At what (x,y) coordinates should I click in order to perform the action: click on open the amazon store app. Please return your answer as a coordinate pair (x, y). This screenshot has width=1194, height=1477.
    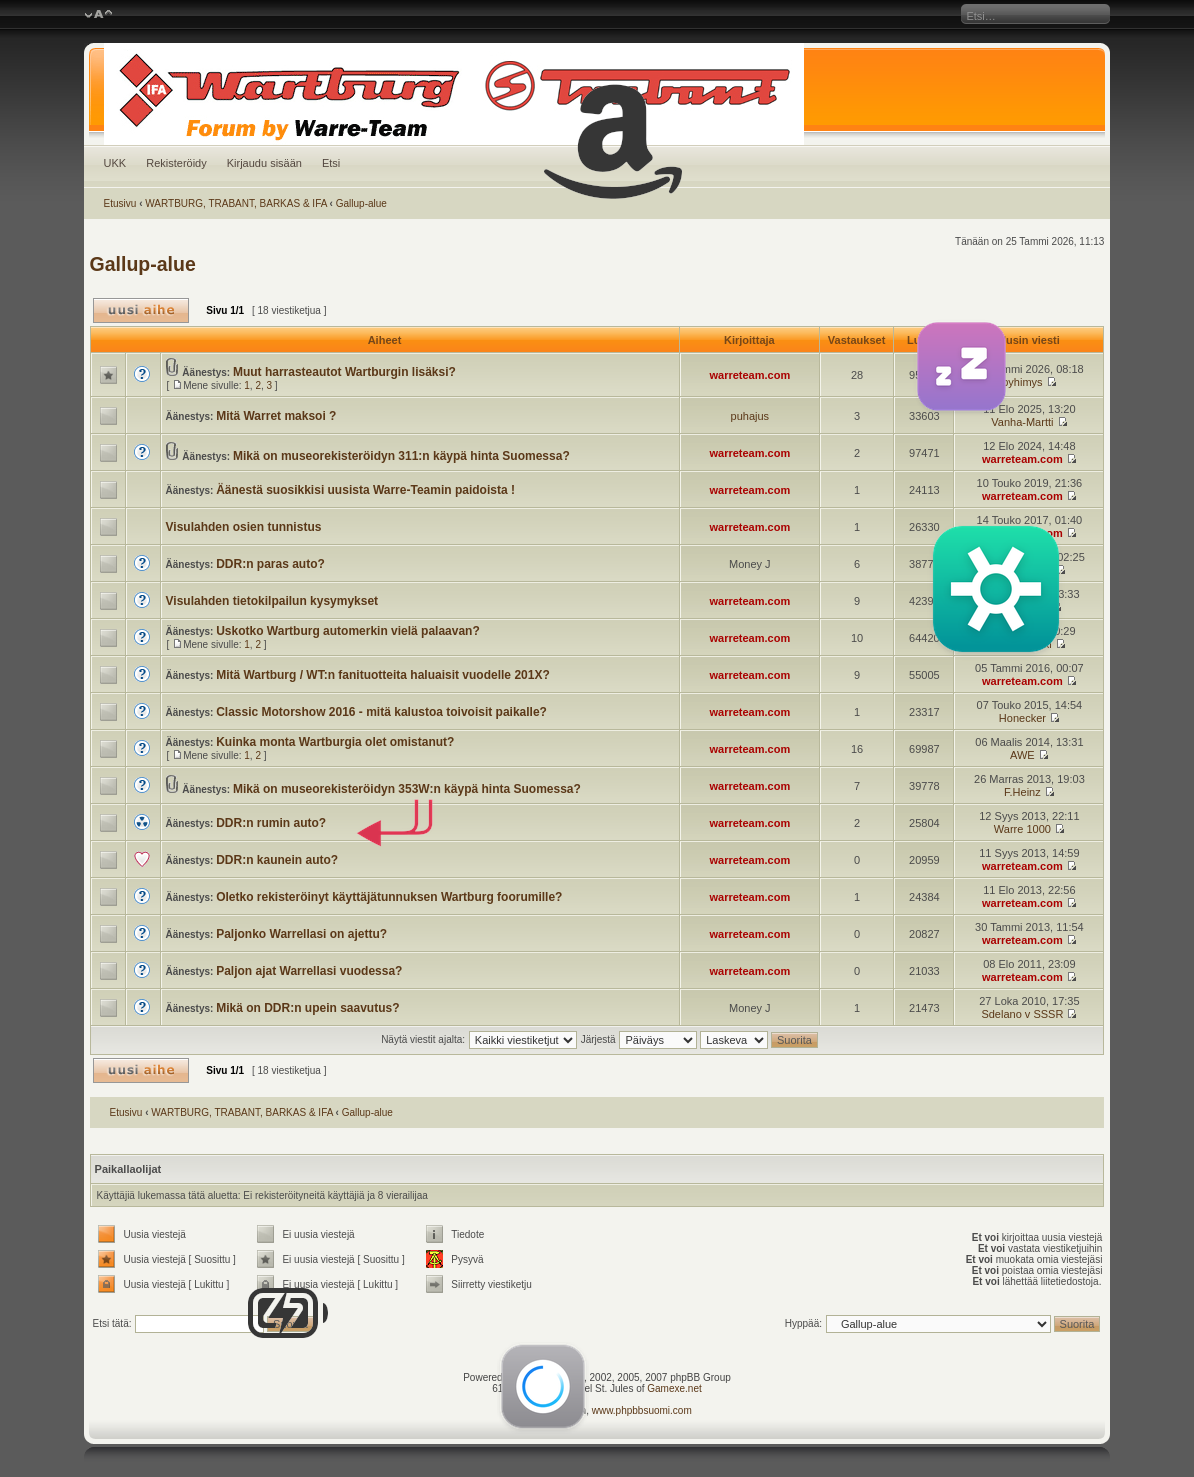
    Looking at the image, I should click on (613, 144).